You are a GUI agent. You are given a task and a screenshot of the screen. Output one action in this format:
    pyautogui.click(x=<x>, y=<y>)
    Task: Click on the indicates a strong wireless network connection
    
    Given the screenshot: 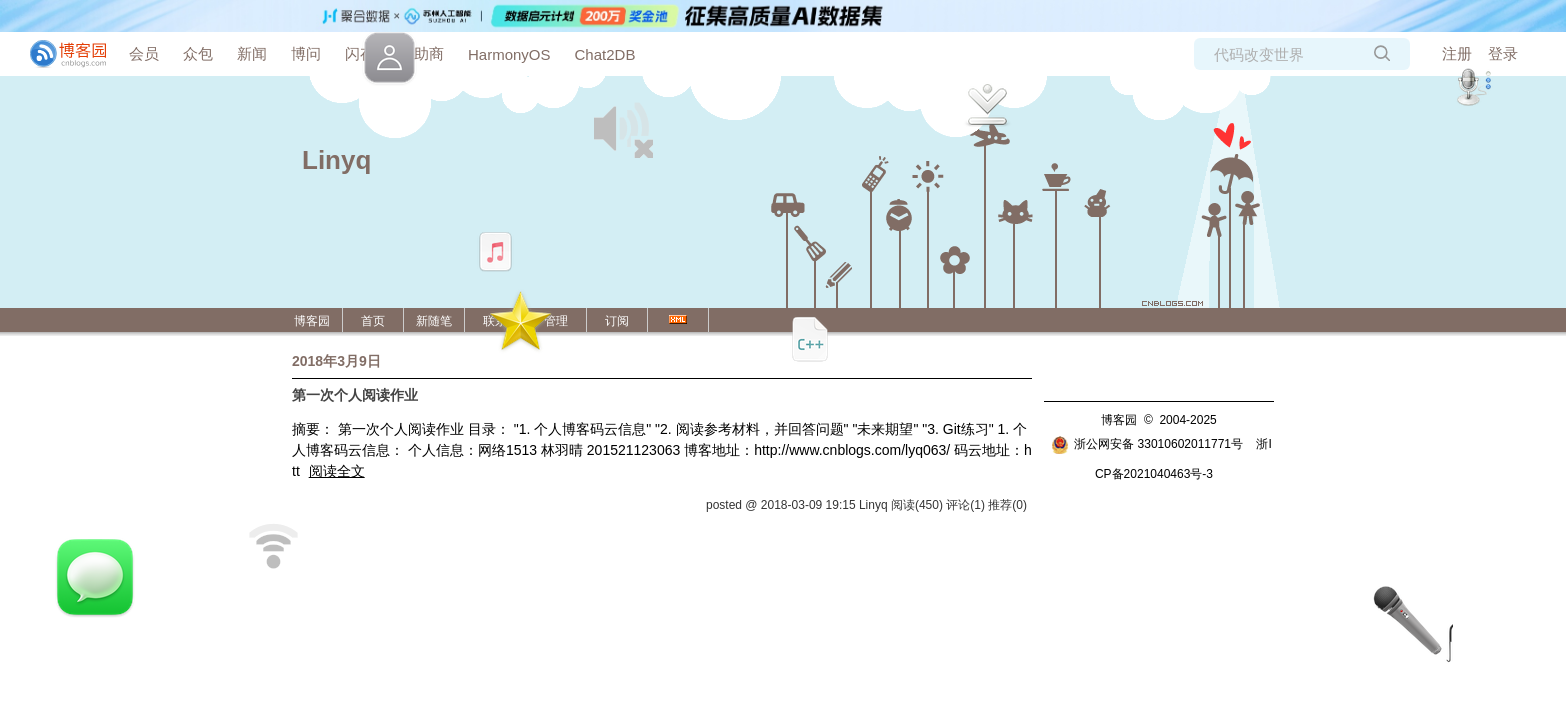 What is the action you would take?
    pyautogui.click(x=273, y=544)
    